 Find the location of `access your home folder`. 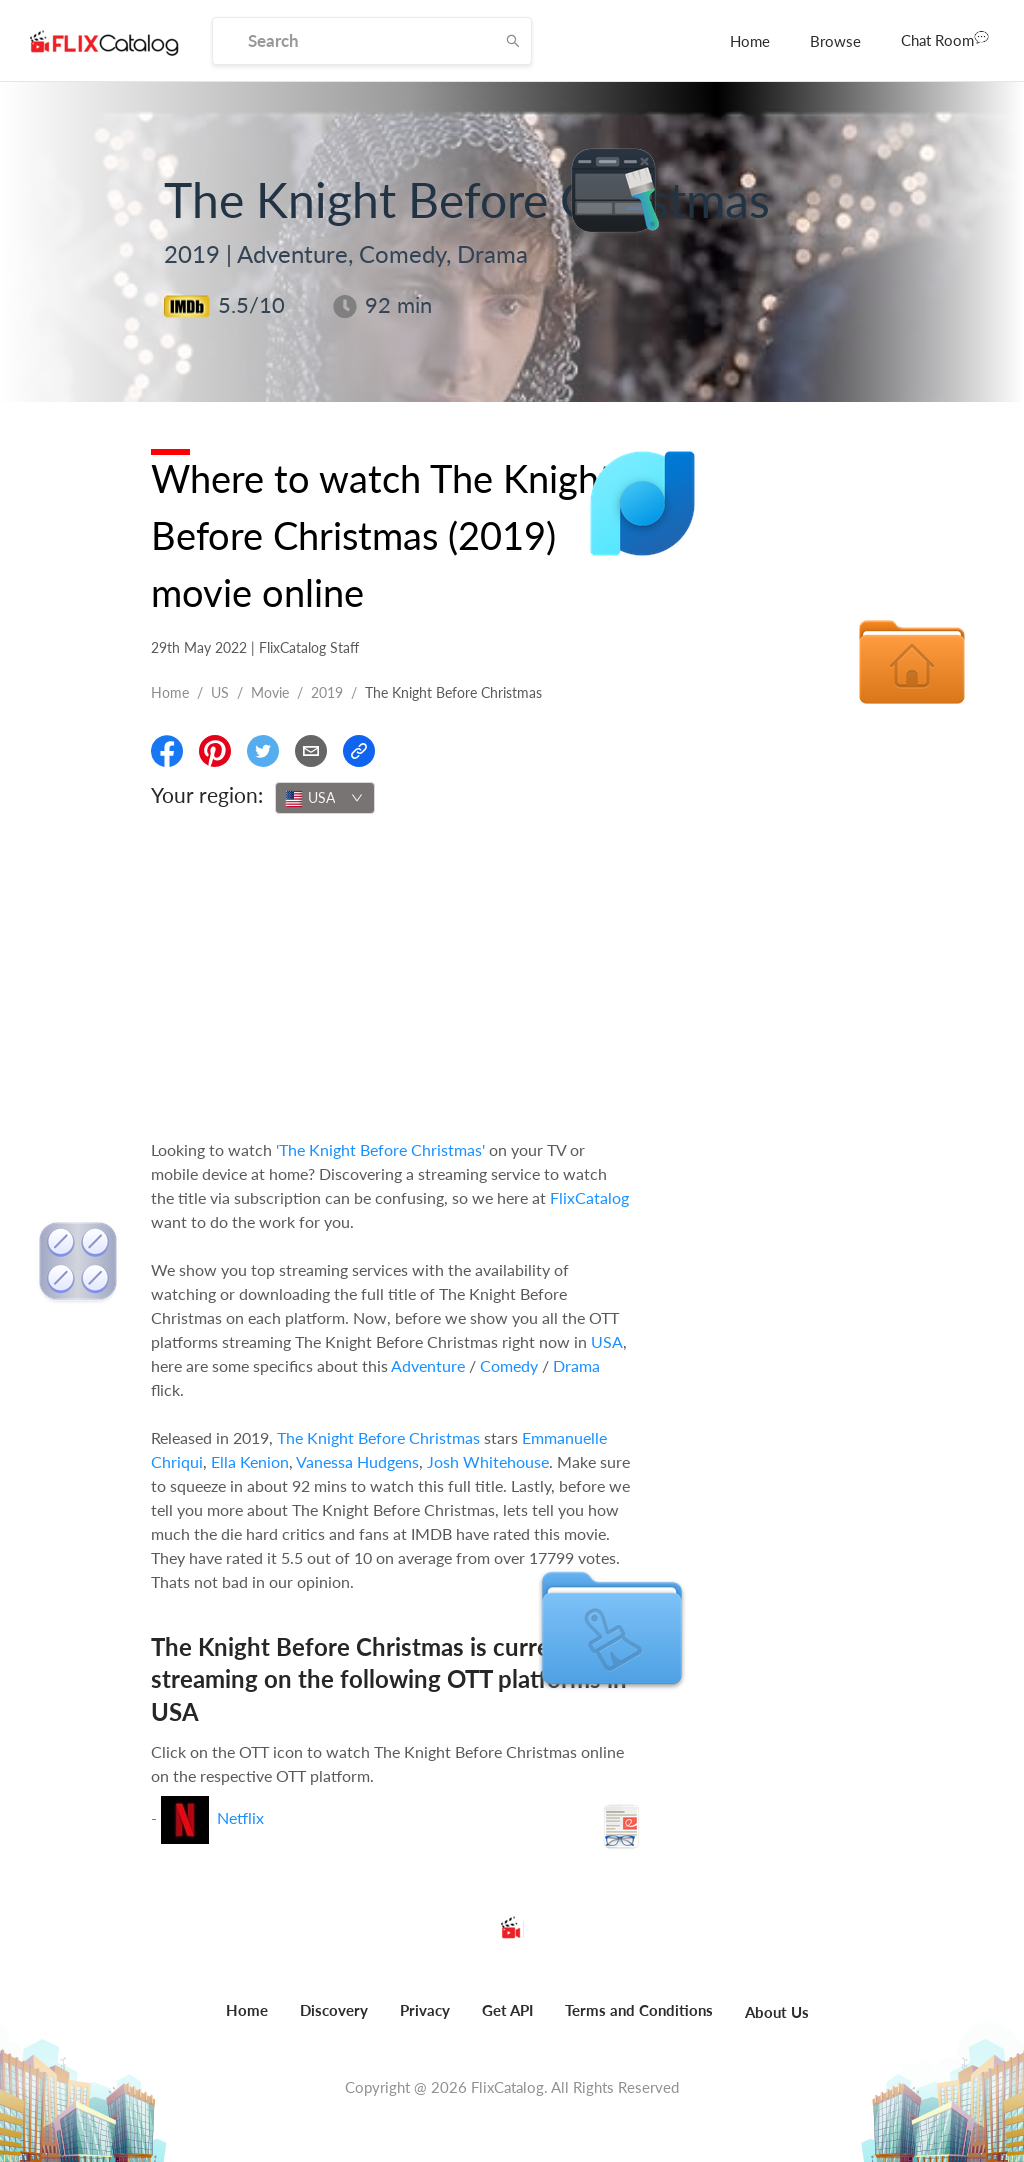

access your home folder is located at coordinates (912, 662).